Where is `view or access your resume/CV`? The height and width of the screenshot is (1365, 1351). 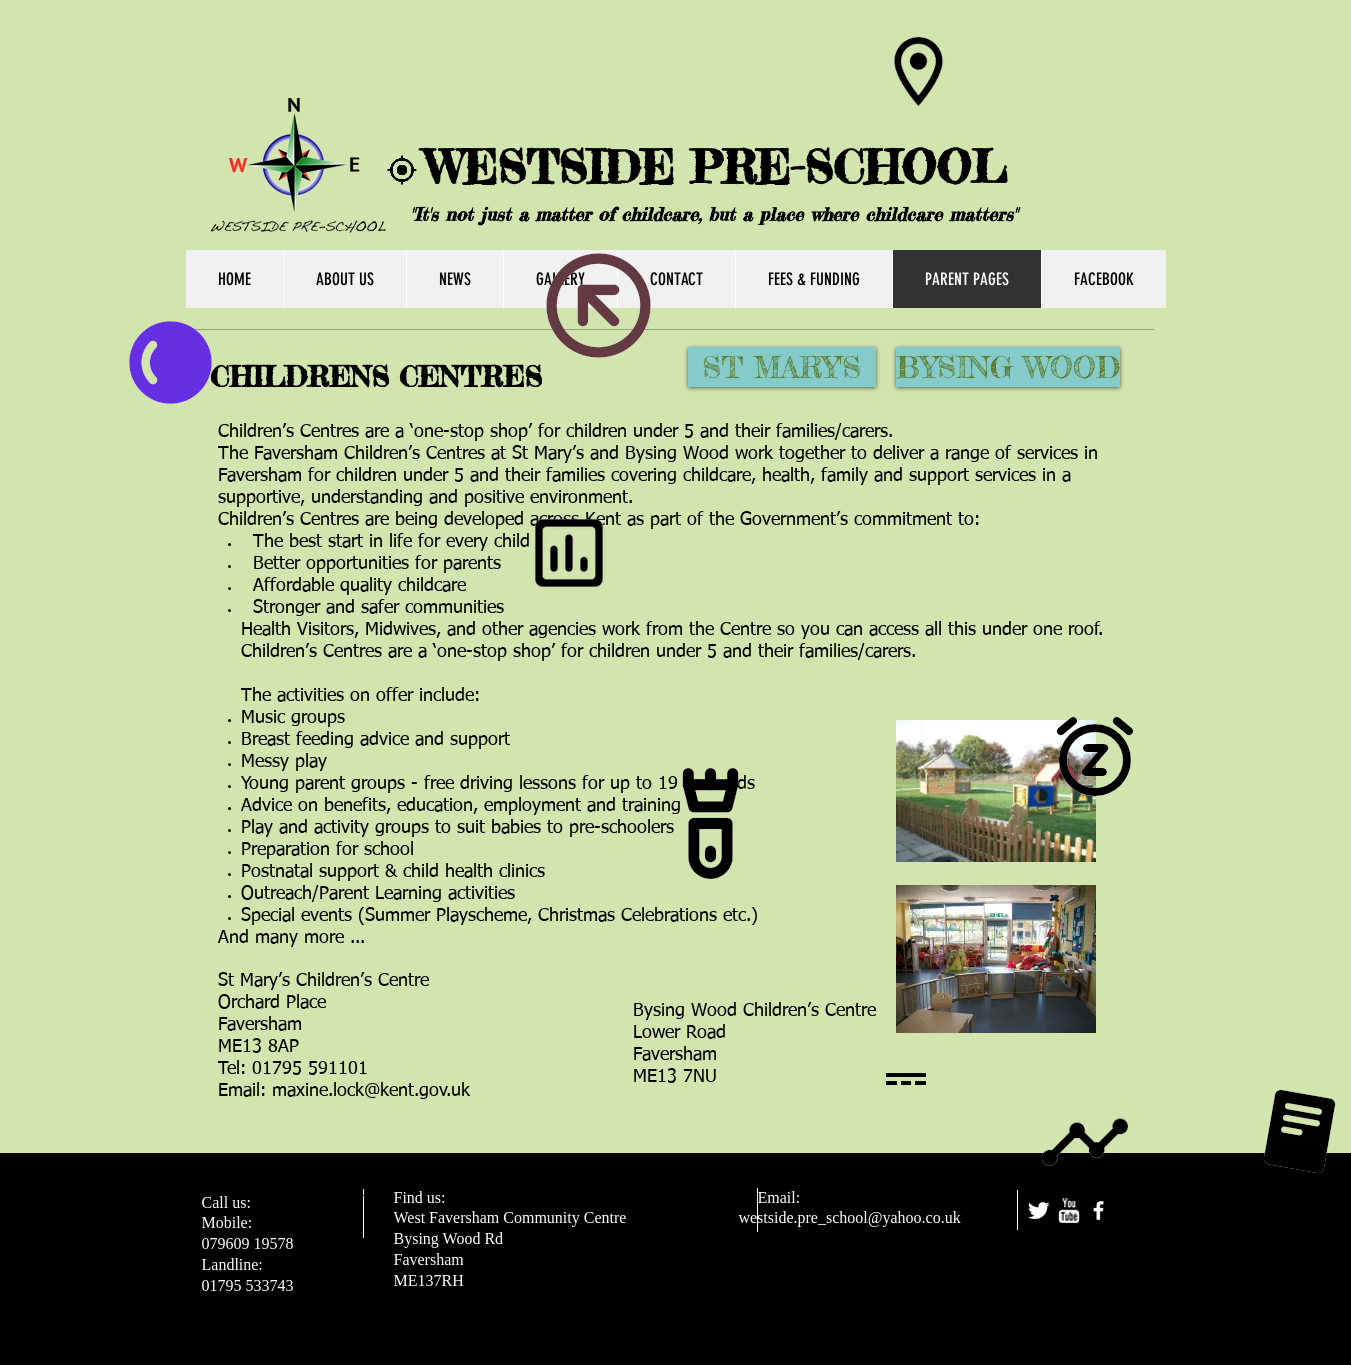
view or access your resume/CV is located at coordinates (1299, 1131).